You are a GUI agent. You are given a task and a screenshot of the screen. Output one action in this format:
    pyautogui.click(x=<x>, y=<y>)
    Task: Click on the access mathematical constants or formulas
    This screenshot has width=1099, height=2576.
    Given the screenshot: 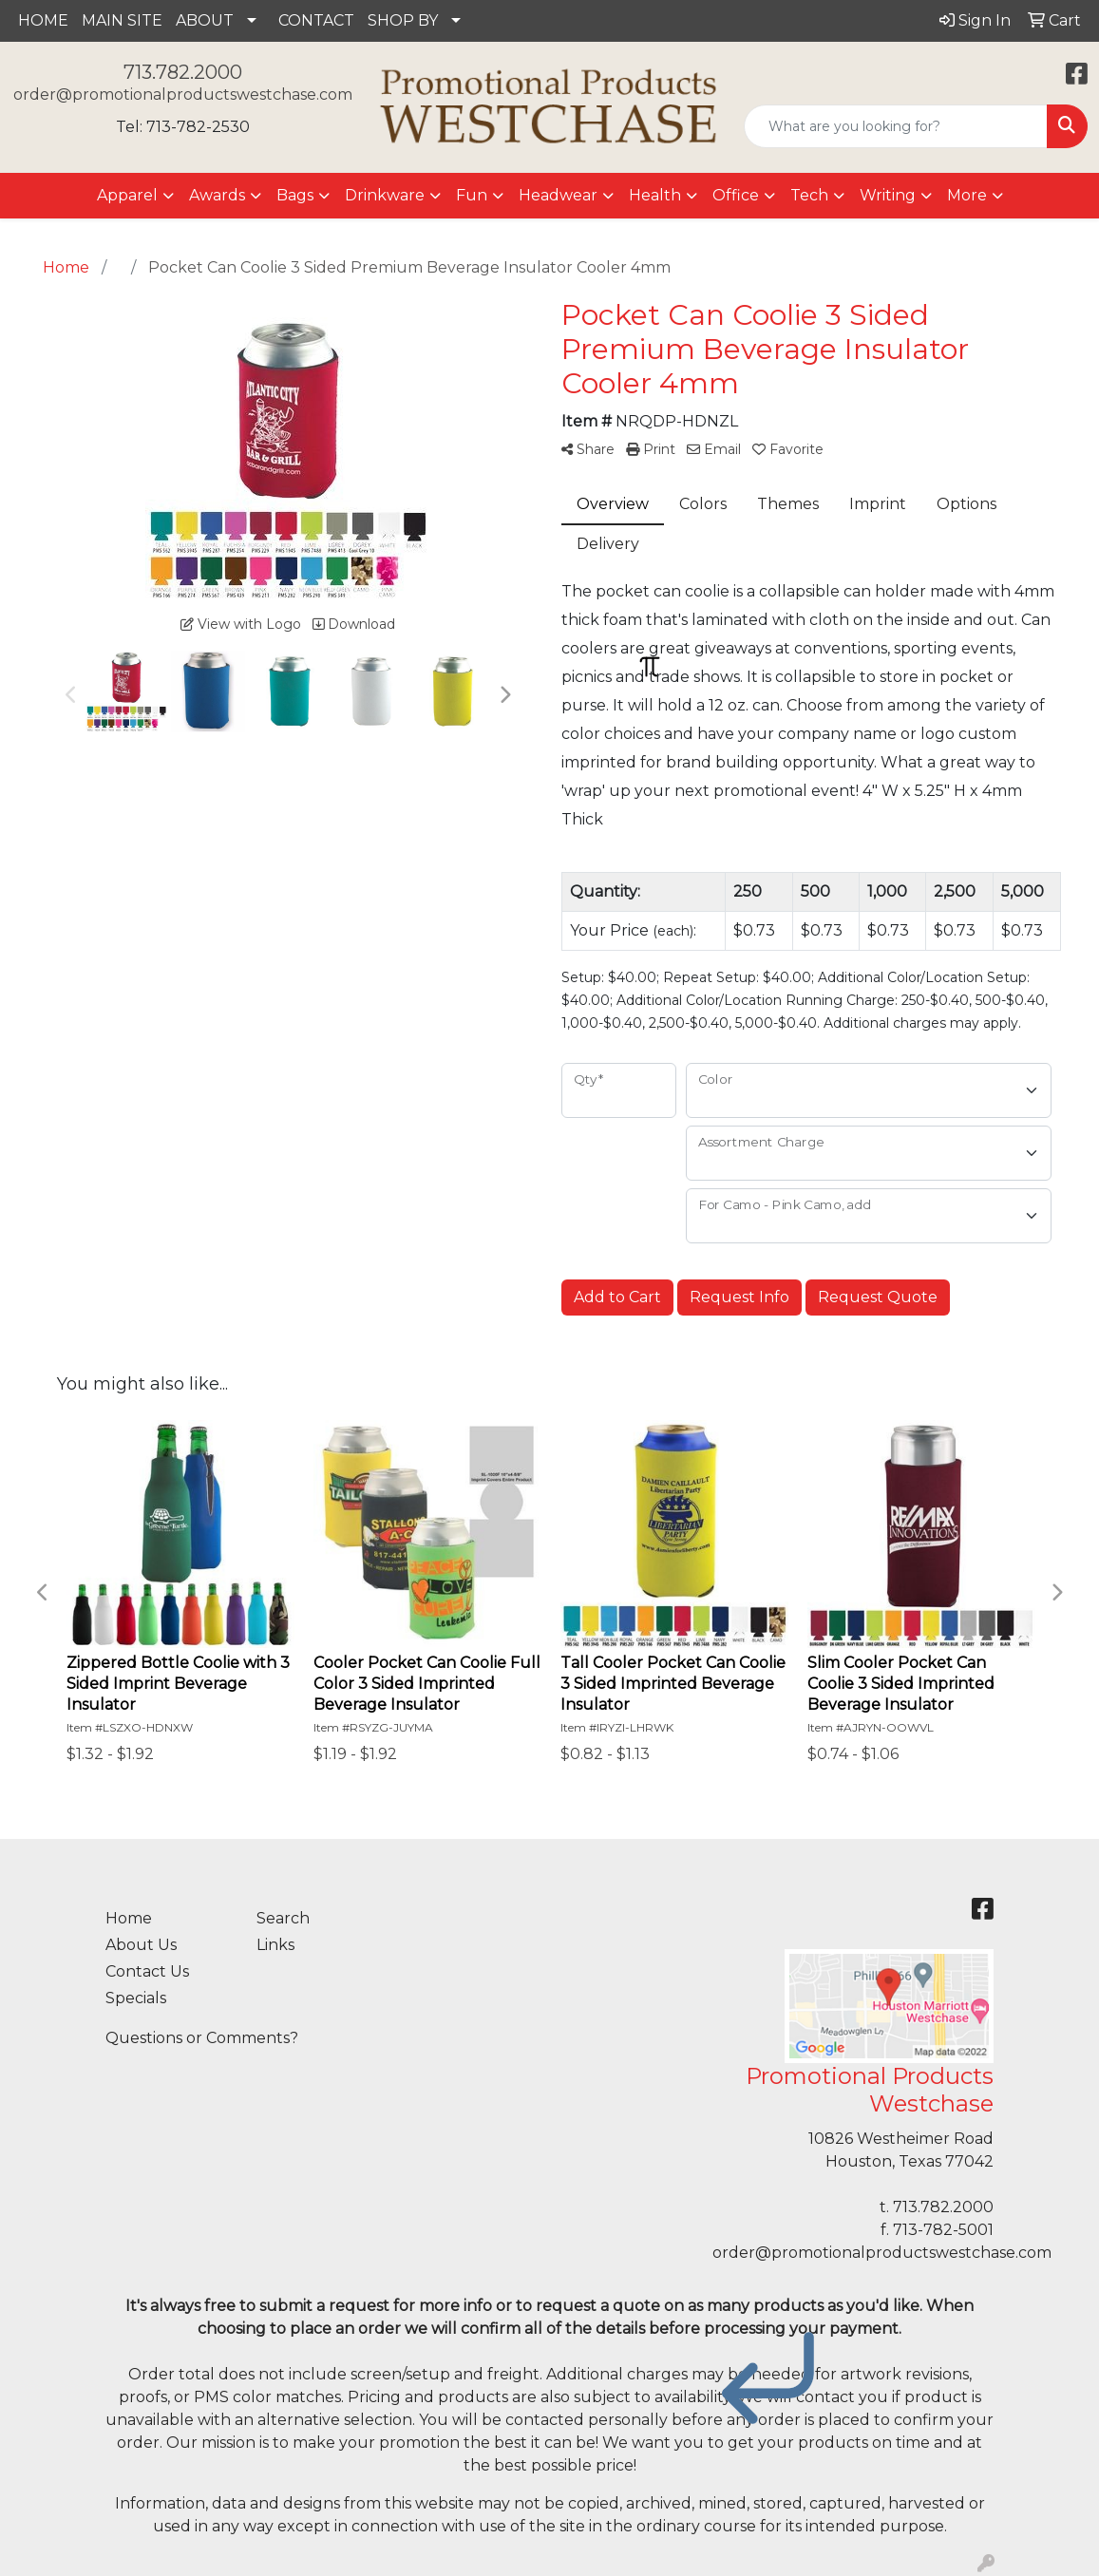 What is the action you would take?
    pyautogui.click(x=650, y=667)
    